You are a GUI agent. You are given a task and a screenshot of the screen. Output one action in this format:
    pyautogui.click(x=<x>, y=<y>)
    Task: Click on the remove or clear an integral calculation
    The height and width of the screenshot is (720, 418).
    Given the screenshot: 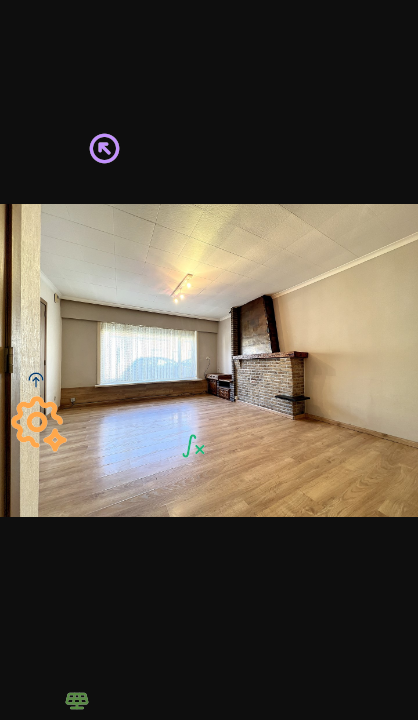 What is the action you would take?
    pyautogui.click(x=194, y=446)
    